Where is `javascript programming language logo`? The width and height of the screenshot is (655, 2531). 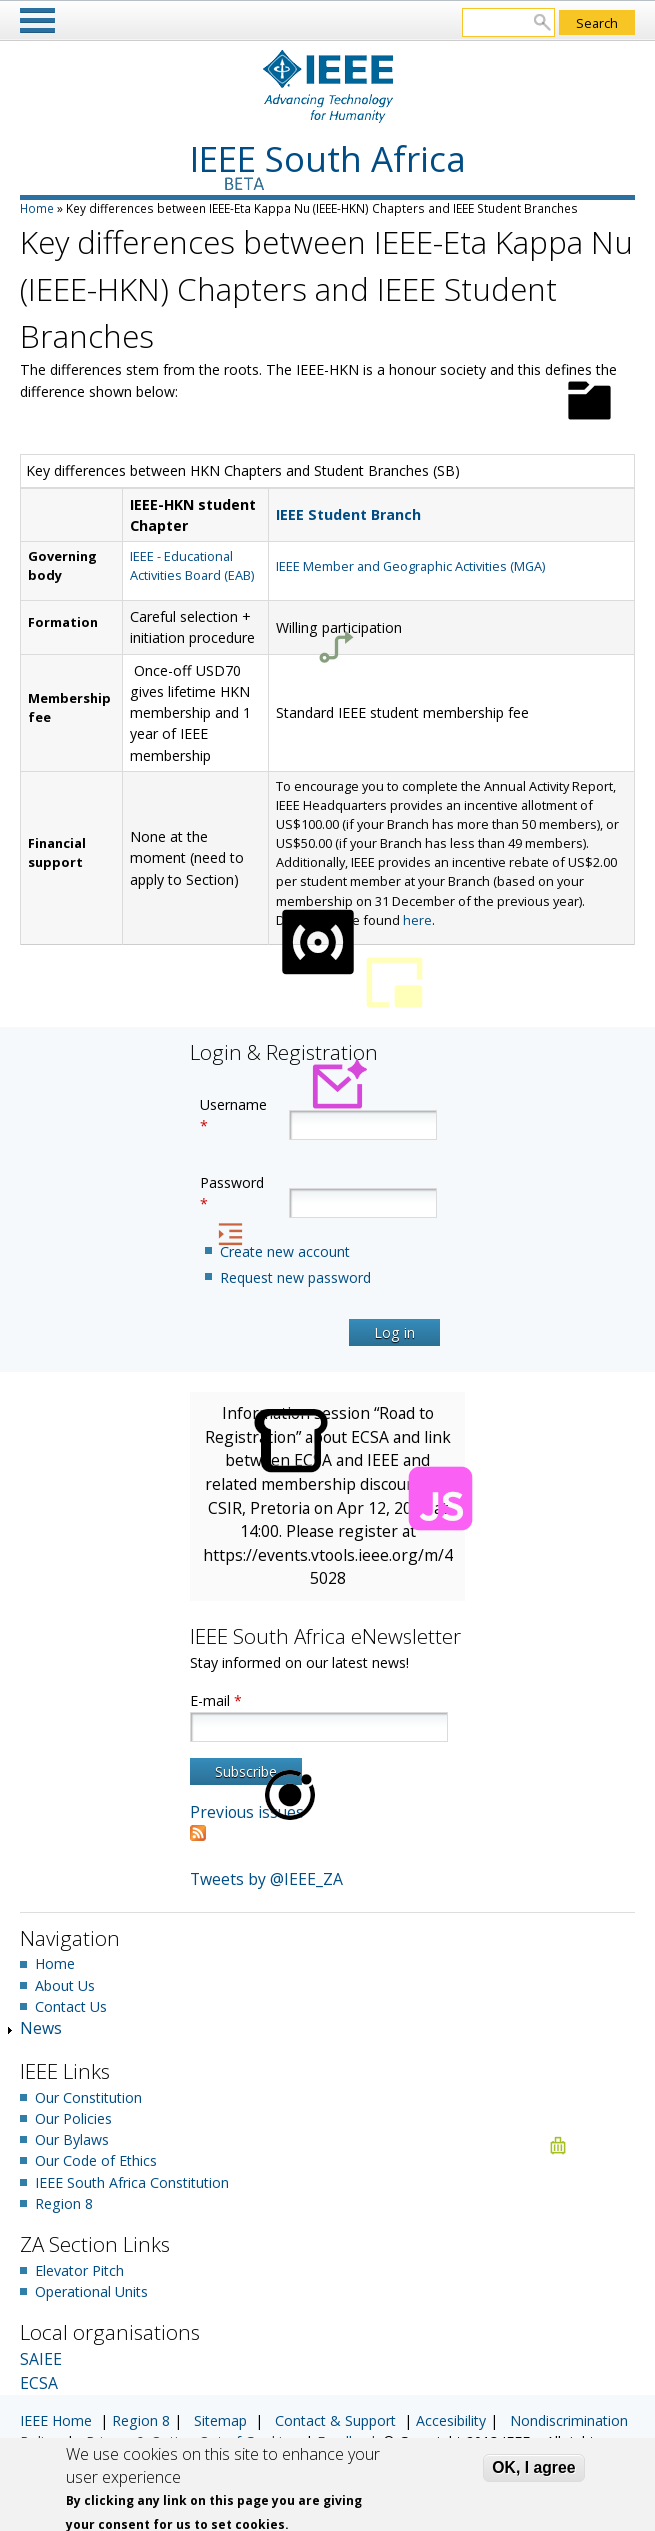
javascript programming language logo is located at coordinates (440, 1498).